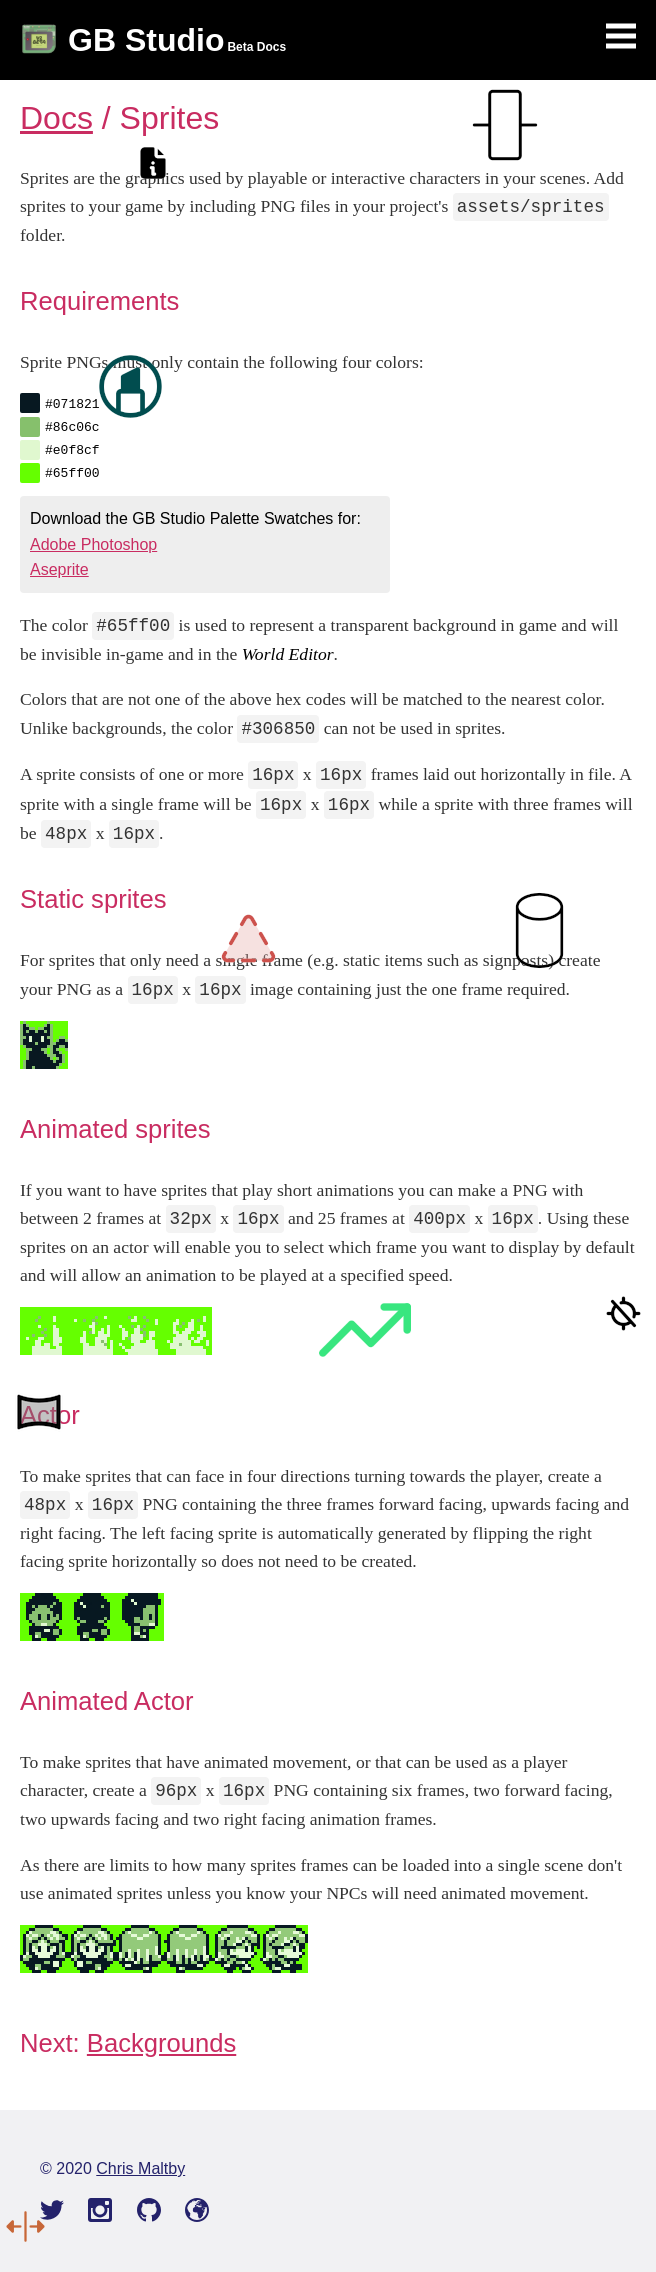 The width and height of the screenshot is (656, 2272). Describe the element at coordinates (25, 2226) in the screenshot. I see `expand content horizontally` at that location.